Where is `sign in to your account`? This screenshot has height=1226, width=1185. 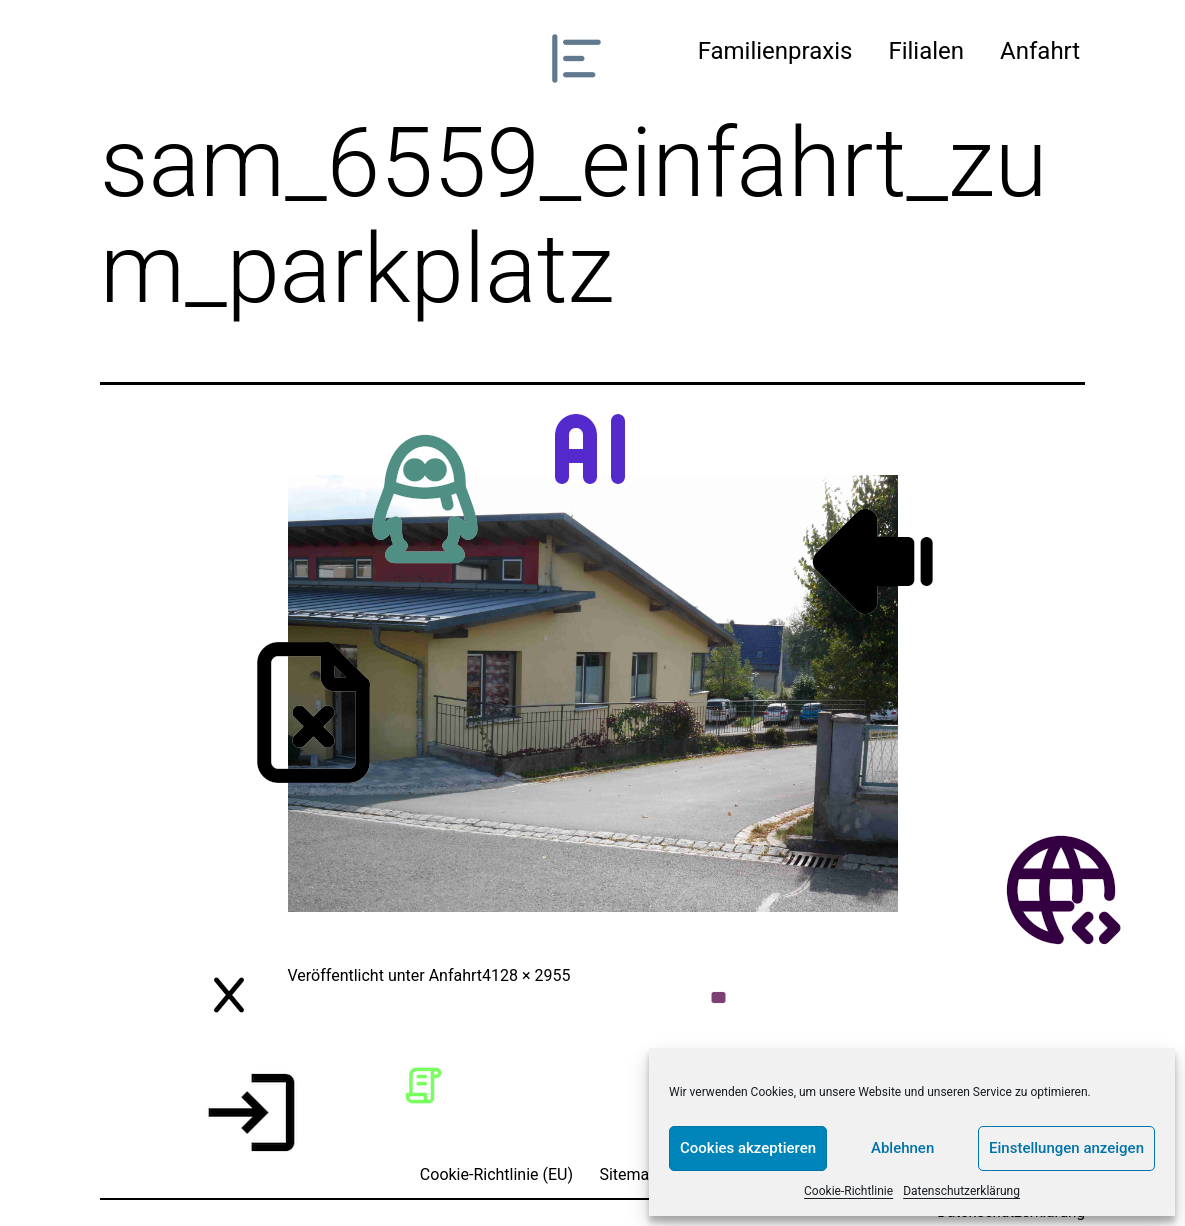 sign in to your account is located at coordinates (251, 1112).